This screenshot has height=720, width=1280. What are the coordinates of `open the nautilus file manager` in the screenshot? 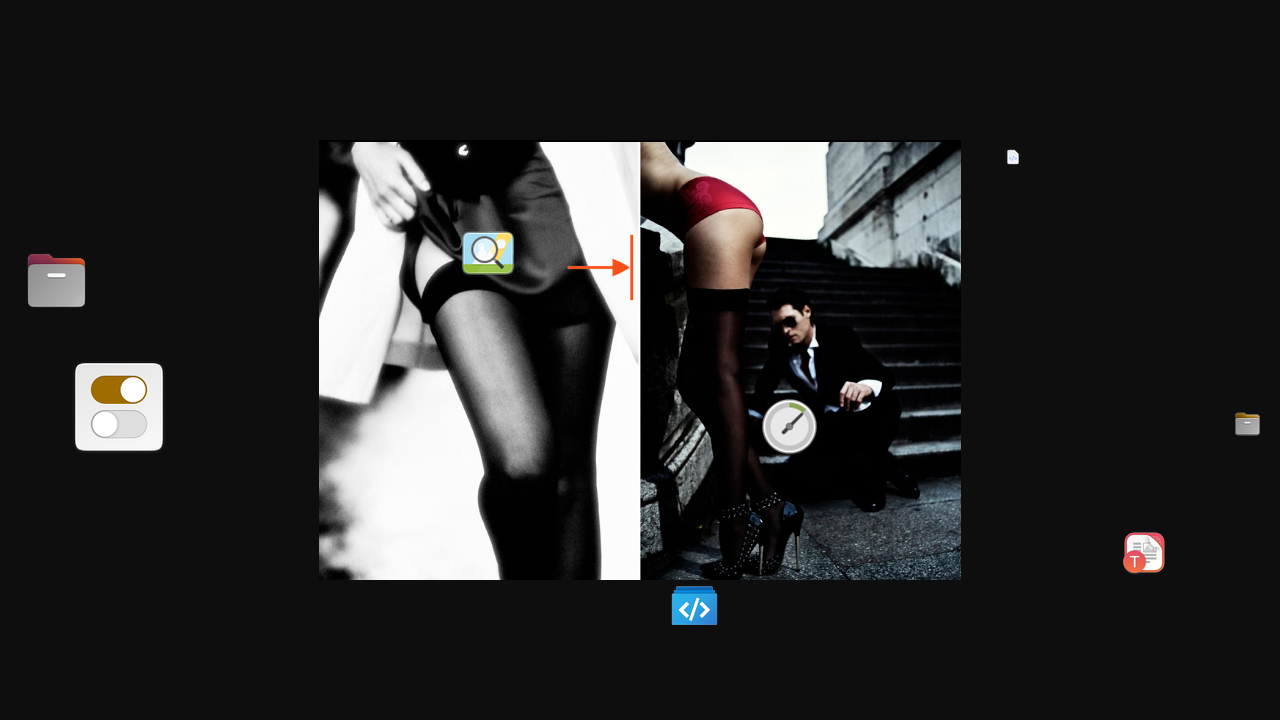 It's located at (56, 280).